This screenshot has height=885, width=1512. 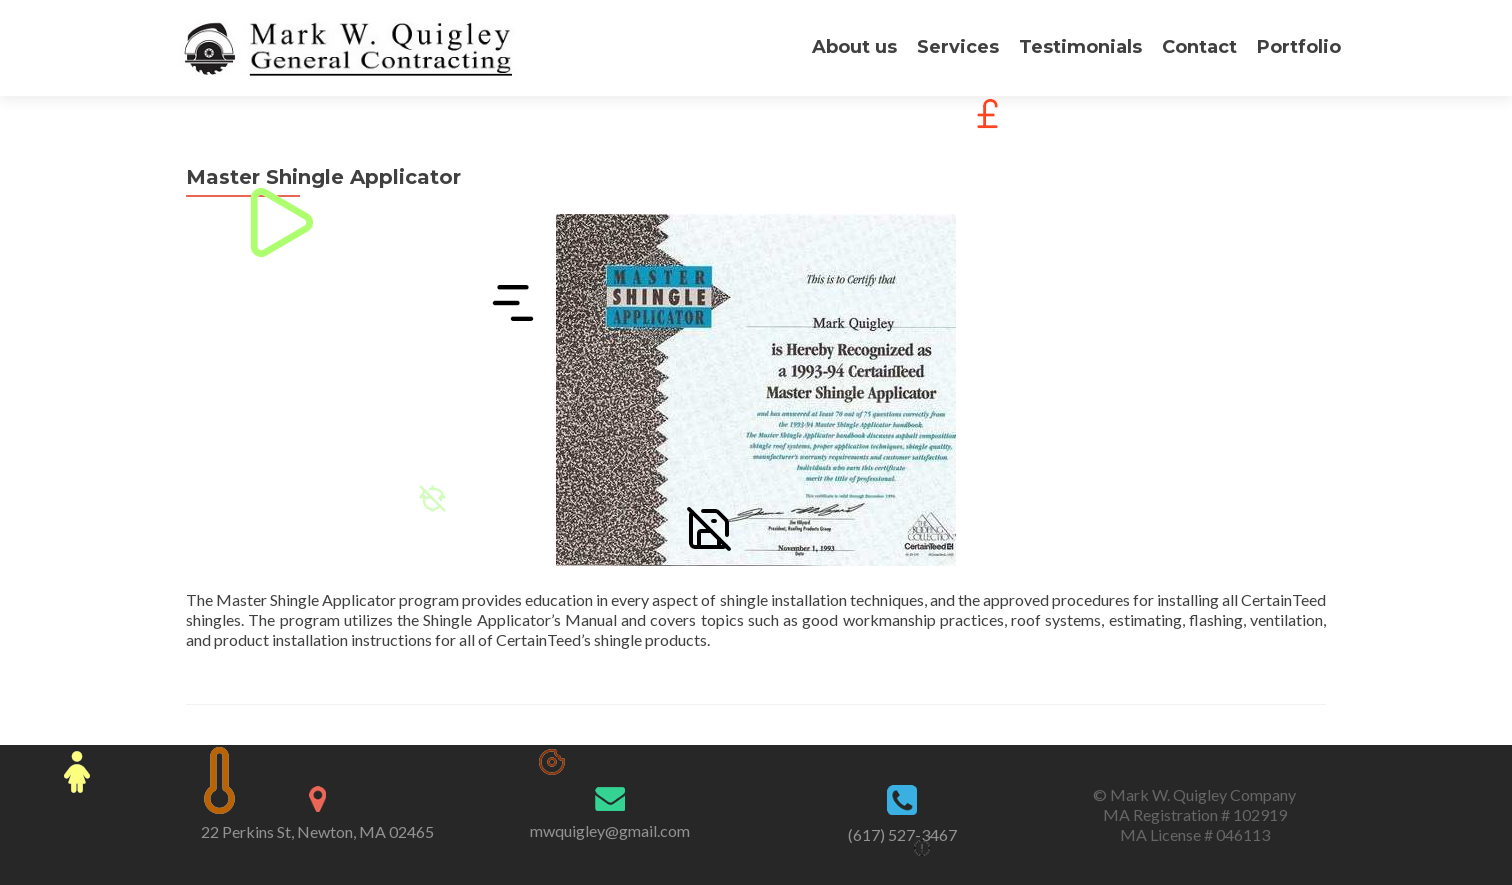 I want to click on play media or start playback, so click(x=278, y=222).